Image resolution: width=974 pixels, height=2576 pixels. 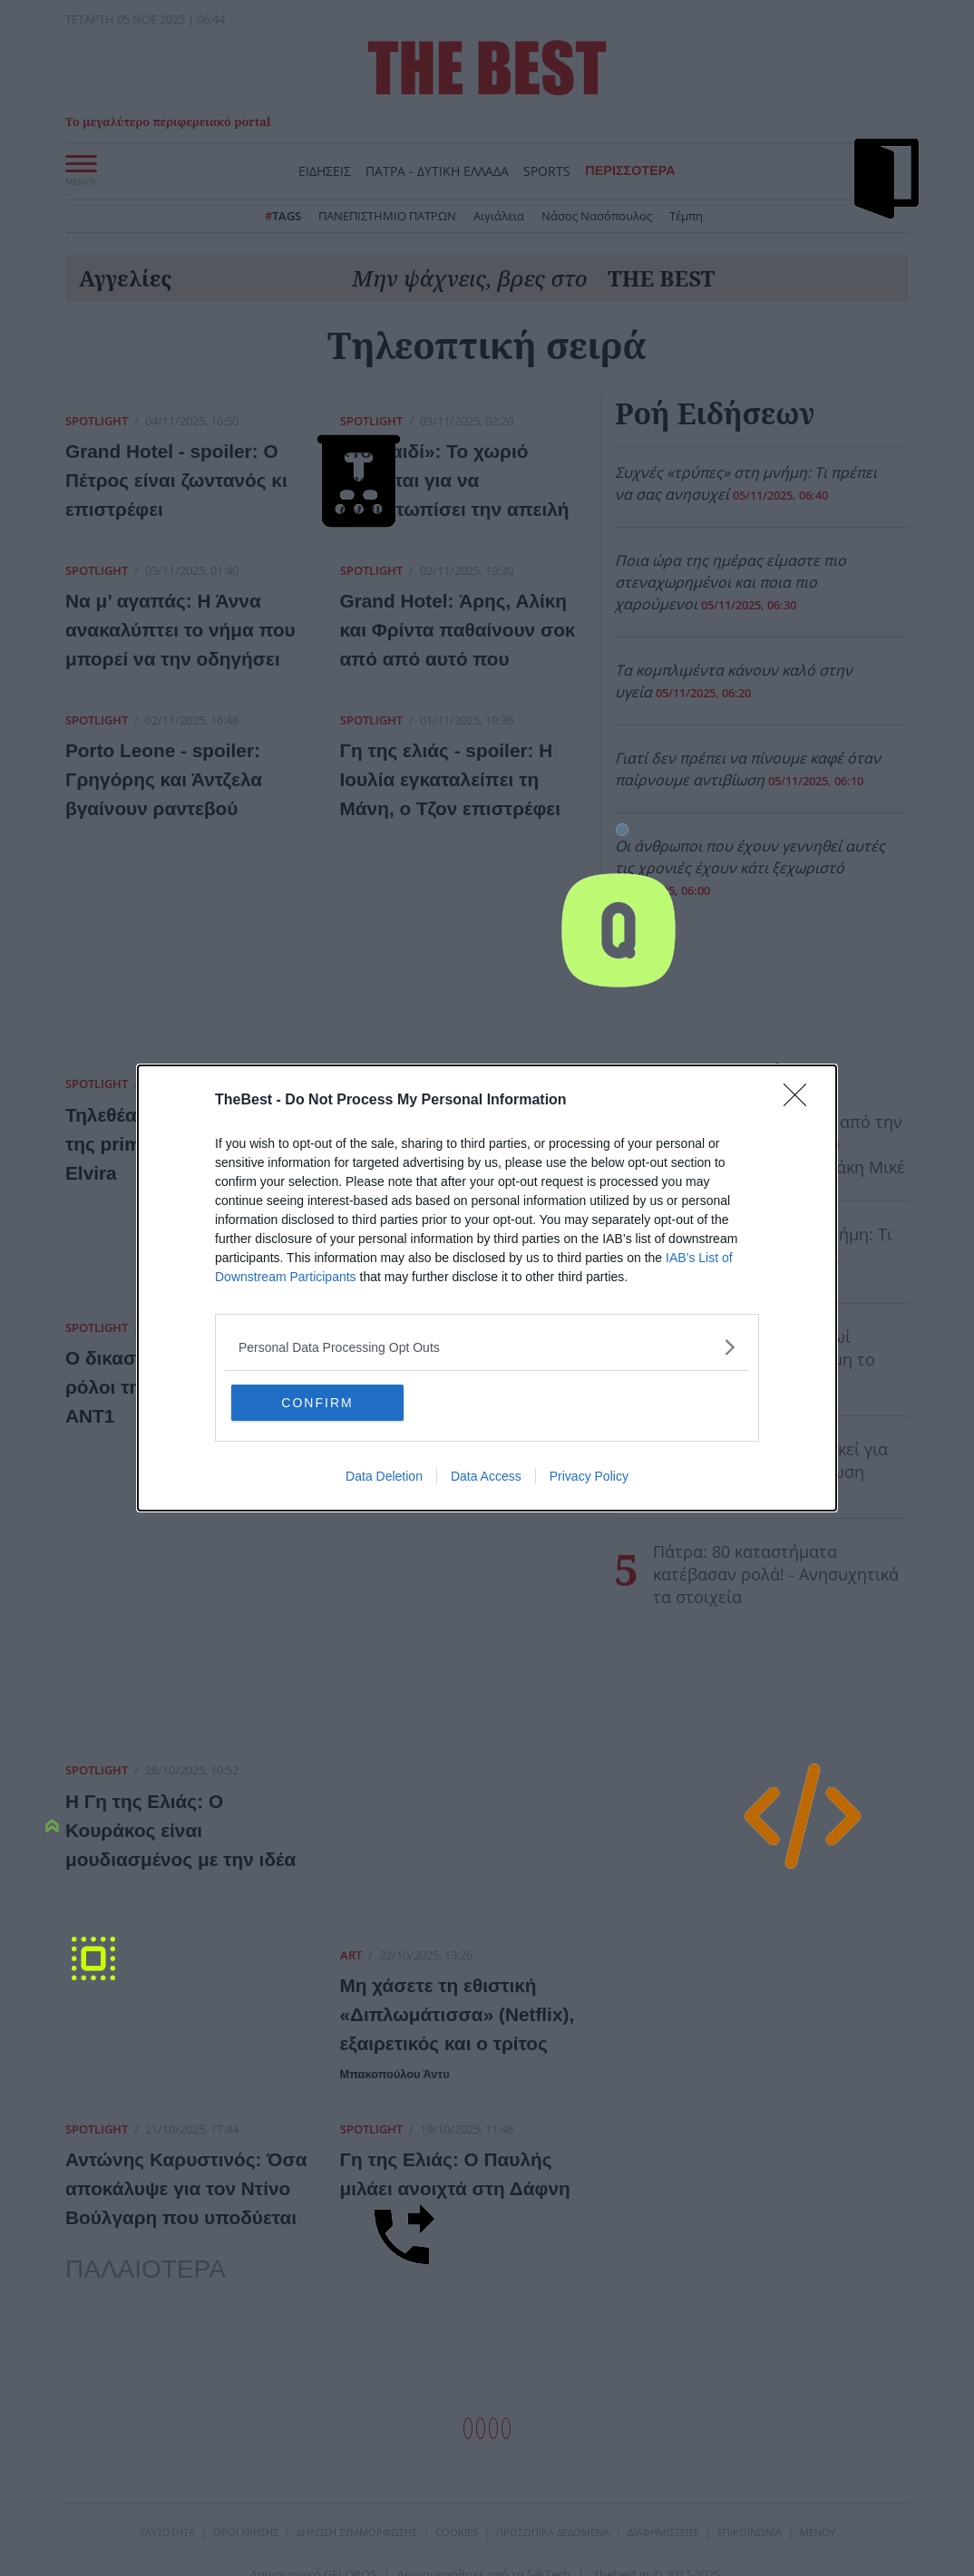 What do you see at coordinates (93, 1959) in the screenshot?
I see `select all items in the current view` at bounding box center [93, 1959].